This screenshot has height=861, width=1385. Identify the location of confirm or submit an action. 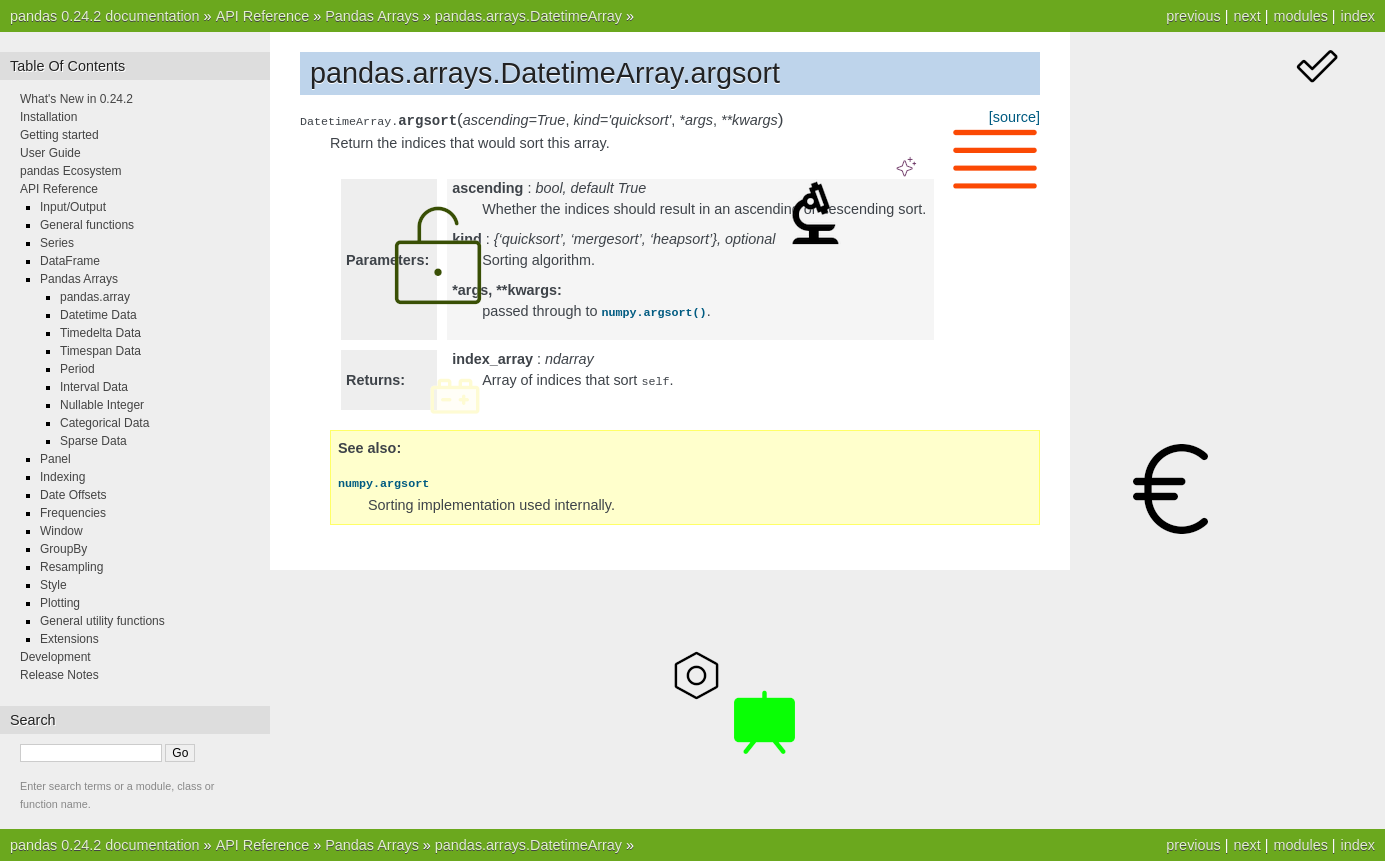
(1316, 65).